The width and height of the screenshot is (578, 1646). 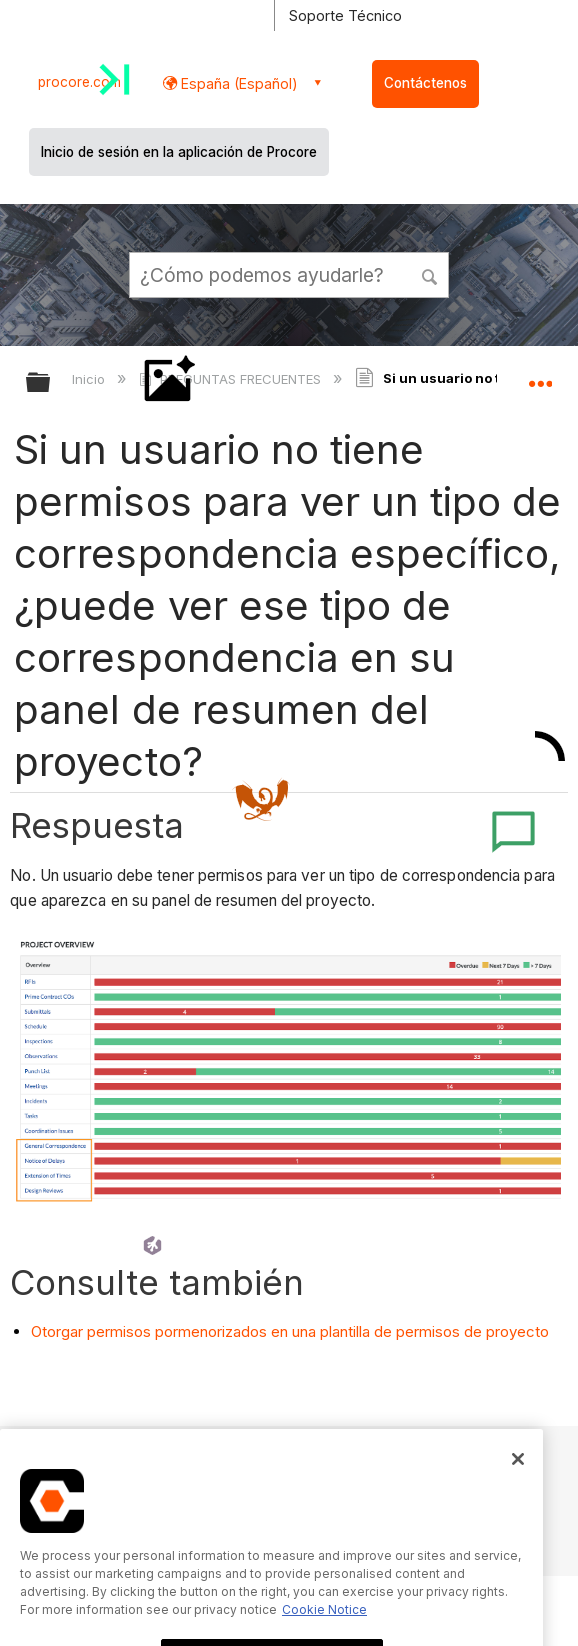 I want to click on skip to the end of a track or playlist, so click(x=116, y=79).